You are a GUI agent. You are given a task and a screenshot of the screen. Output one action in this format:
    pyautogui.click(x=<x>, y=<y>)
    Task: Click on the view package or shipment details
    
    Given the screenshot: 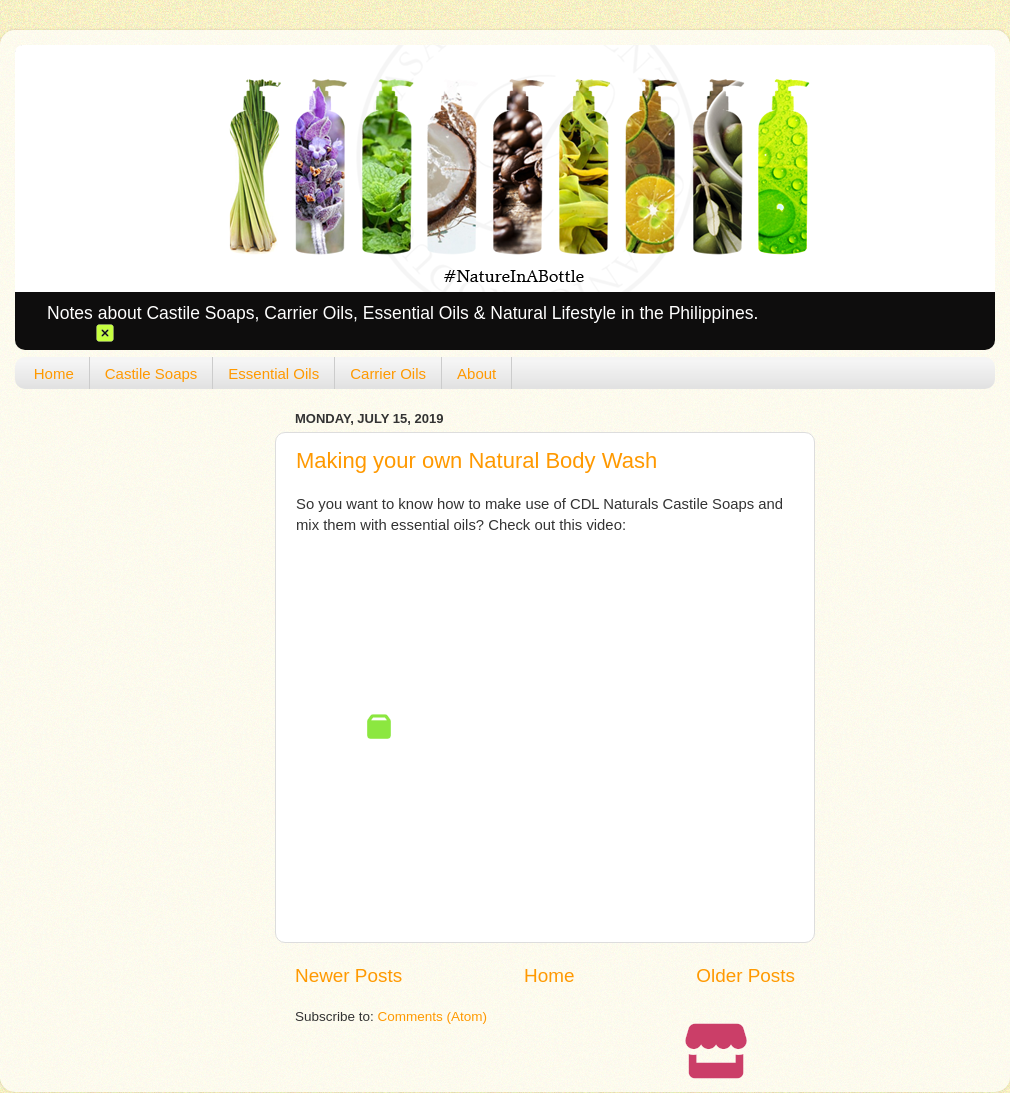 What is the action you would take?
    pyautogui.click(x=379, y=727)
    